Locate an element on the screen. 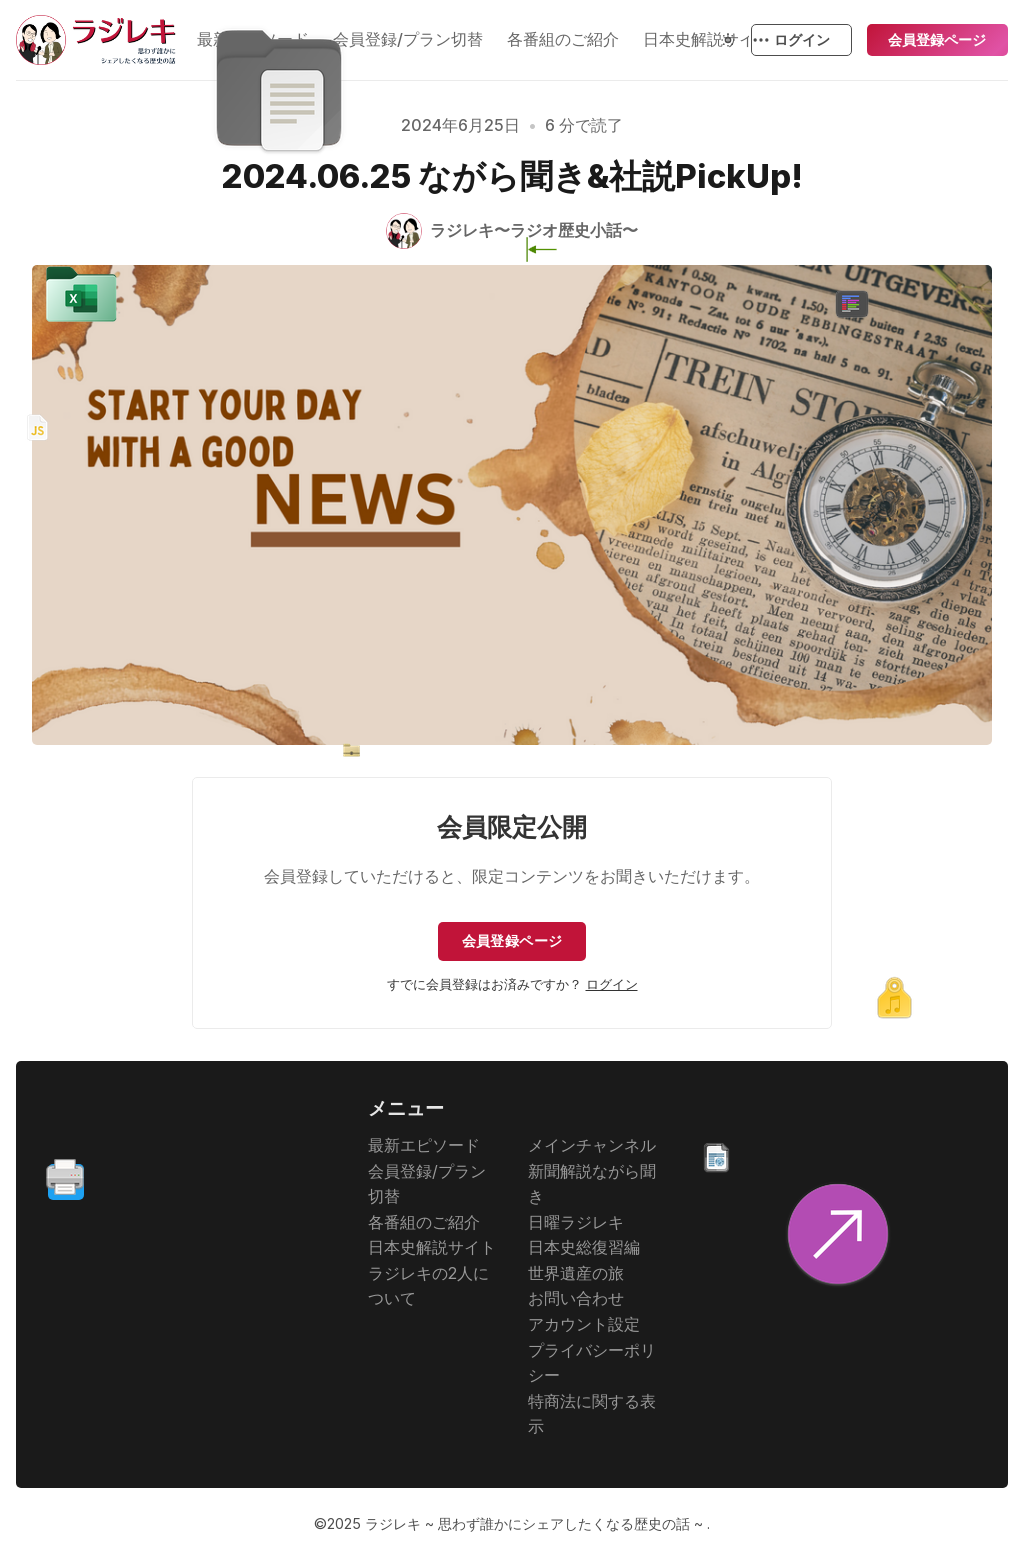 Image resolution: width=1024 pixels, height=1559 pixels. open a file from folder is located at coordinates (279, 88).